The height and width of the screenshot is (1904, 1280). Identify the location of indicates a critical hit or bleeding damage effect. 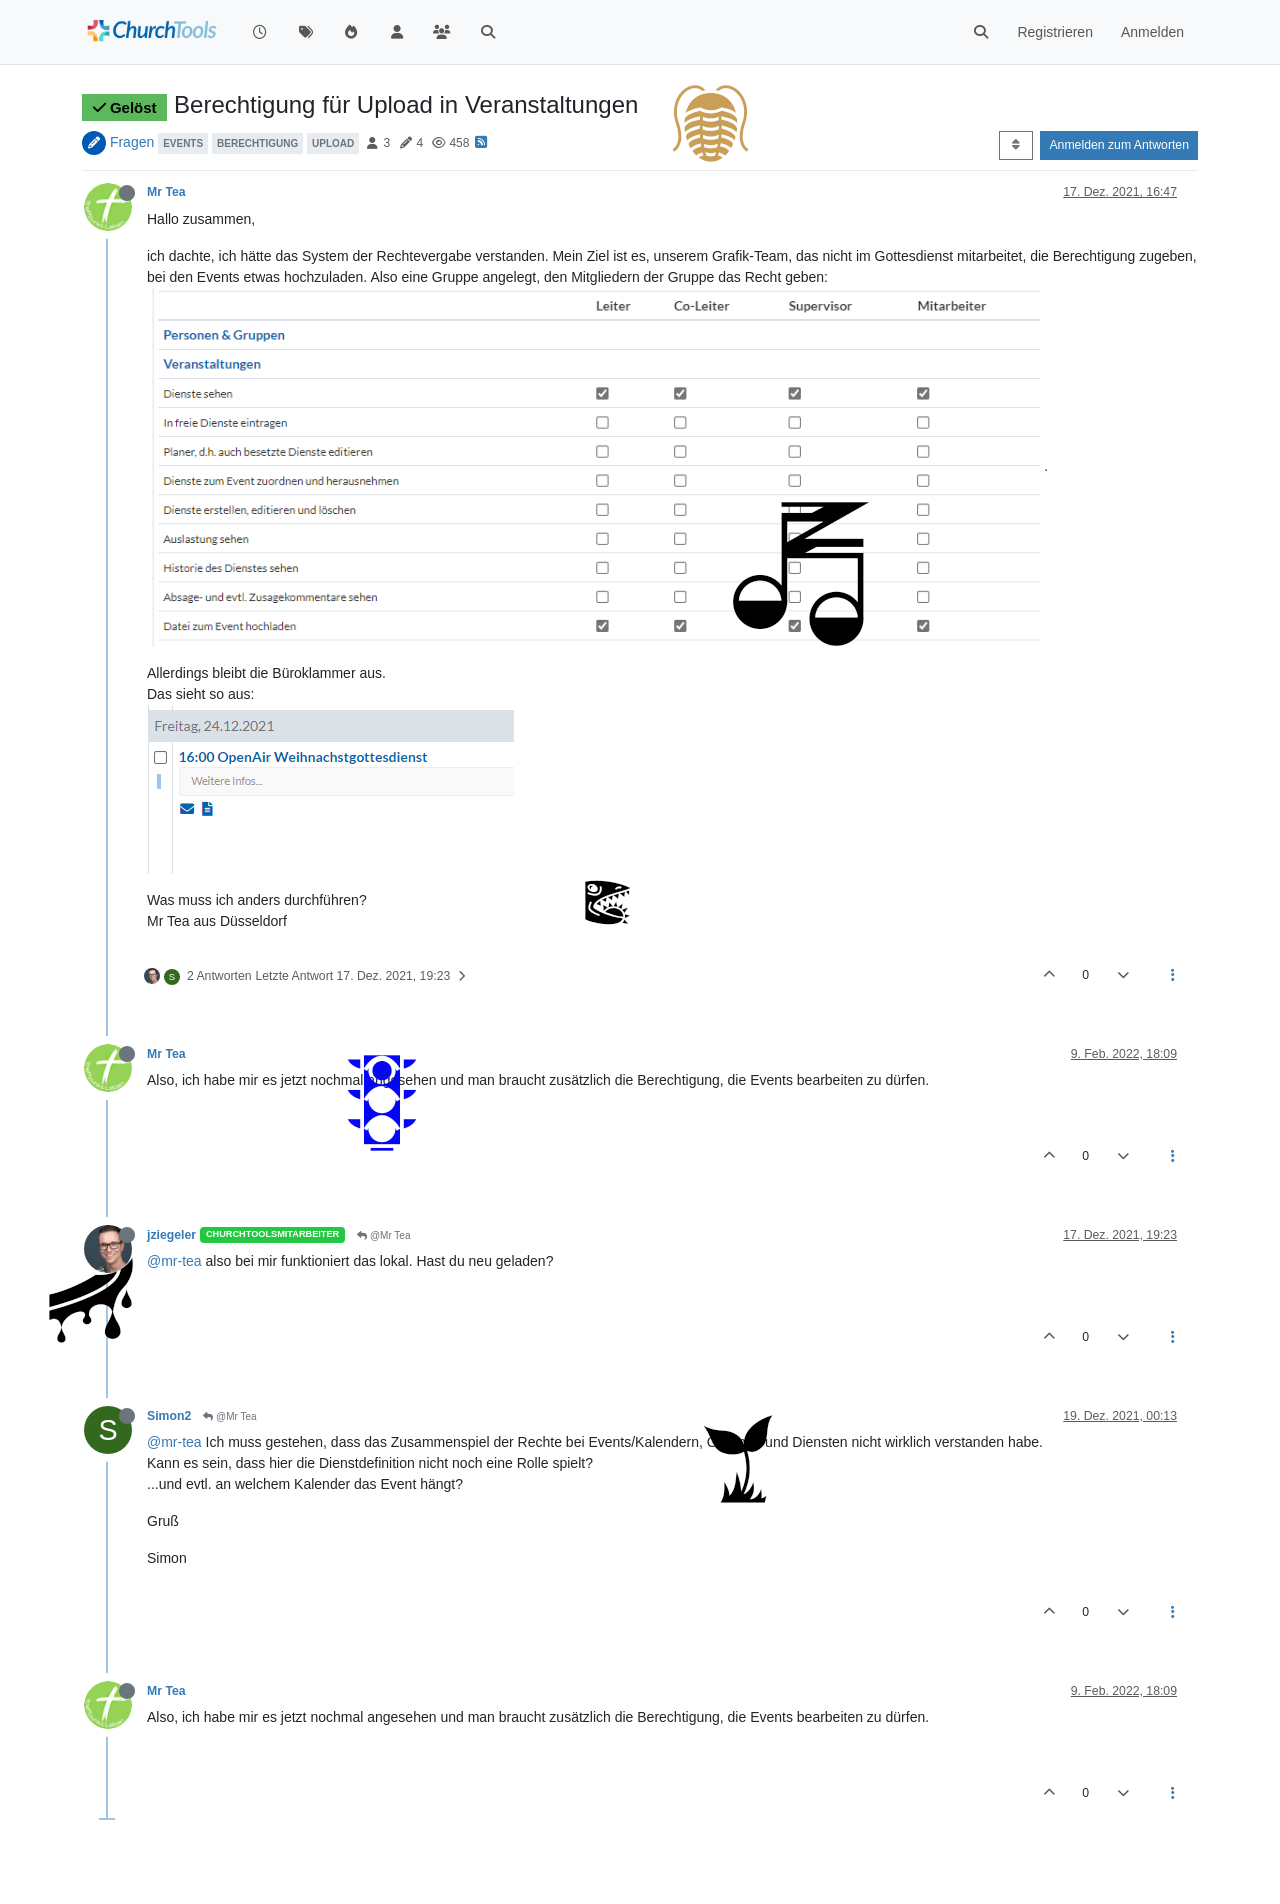
(91, 1300).